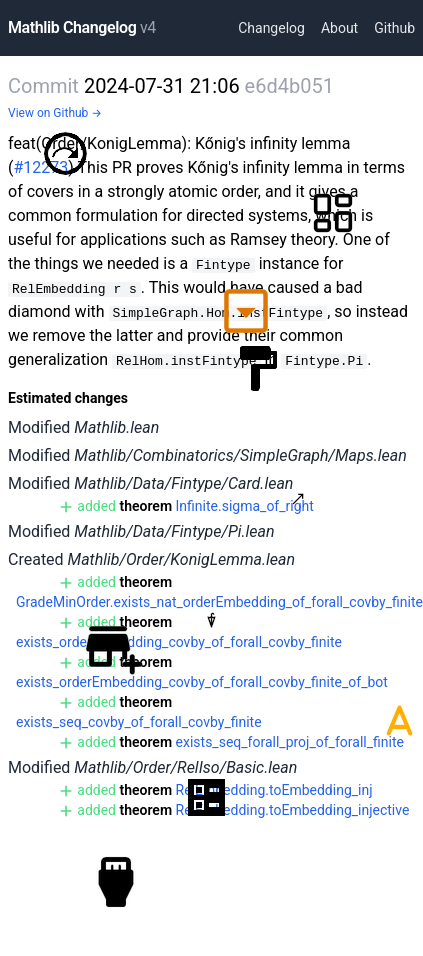 This screenshot has width=423, height=956. What do you see at coordinates (116, 882) in the screenshot?
I see `configure HDMI input settings` at bounding box center [116, 882].